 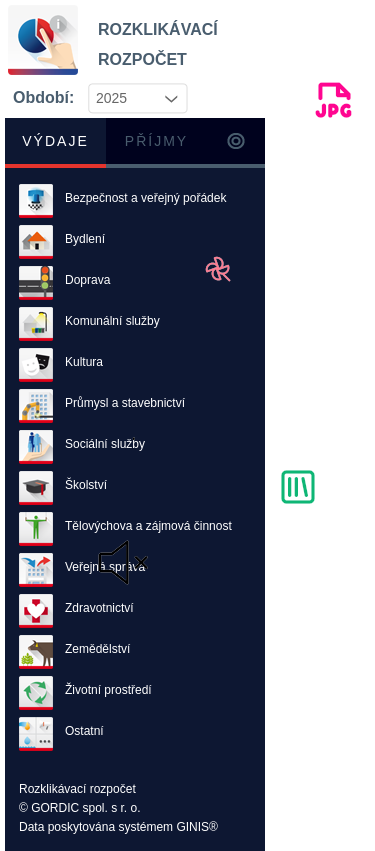 I want to click on indicates no cellular signal available, so click(x=144, y=430).